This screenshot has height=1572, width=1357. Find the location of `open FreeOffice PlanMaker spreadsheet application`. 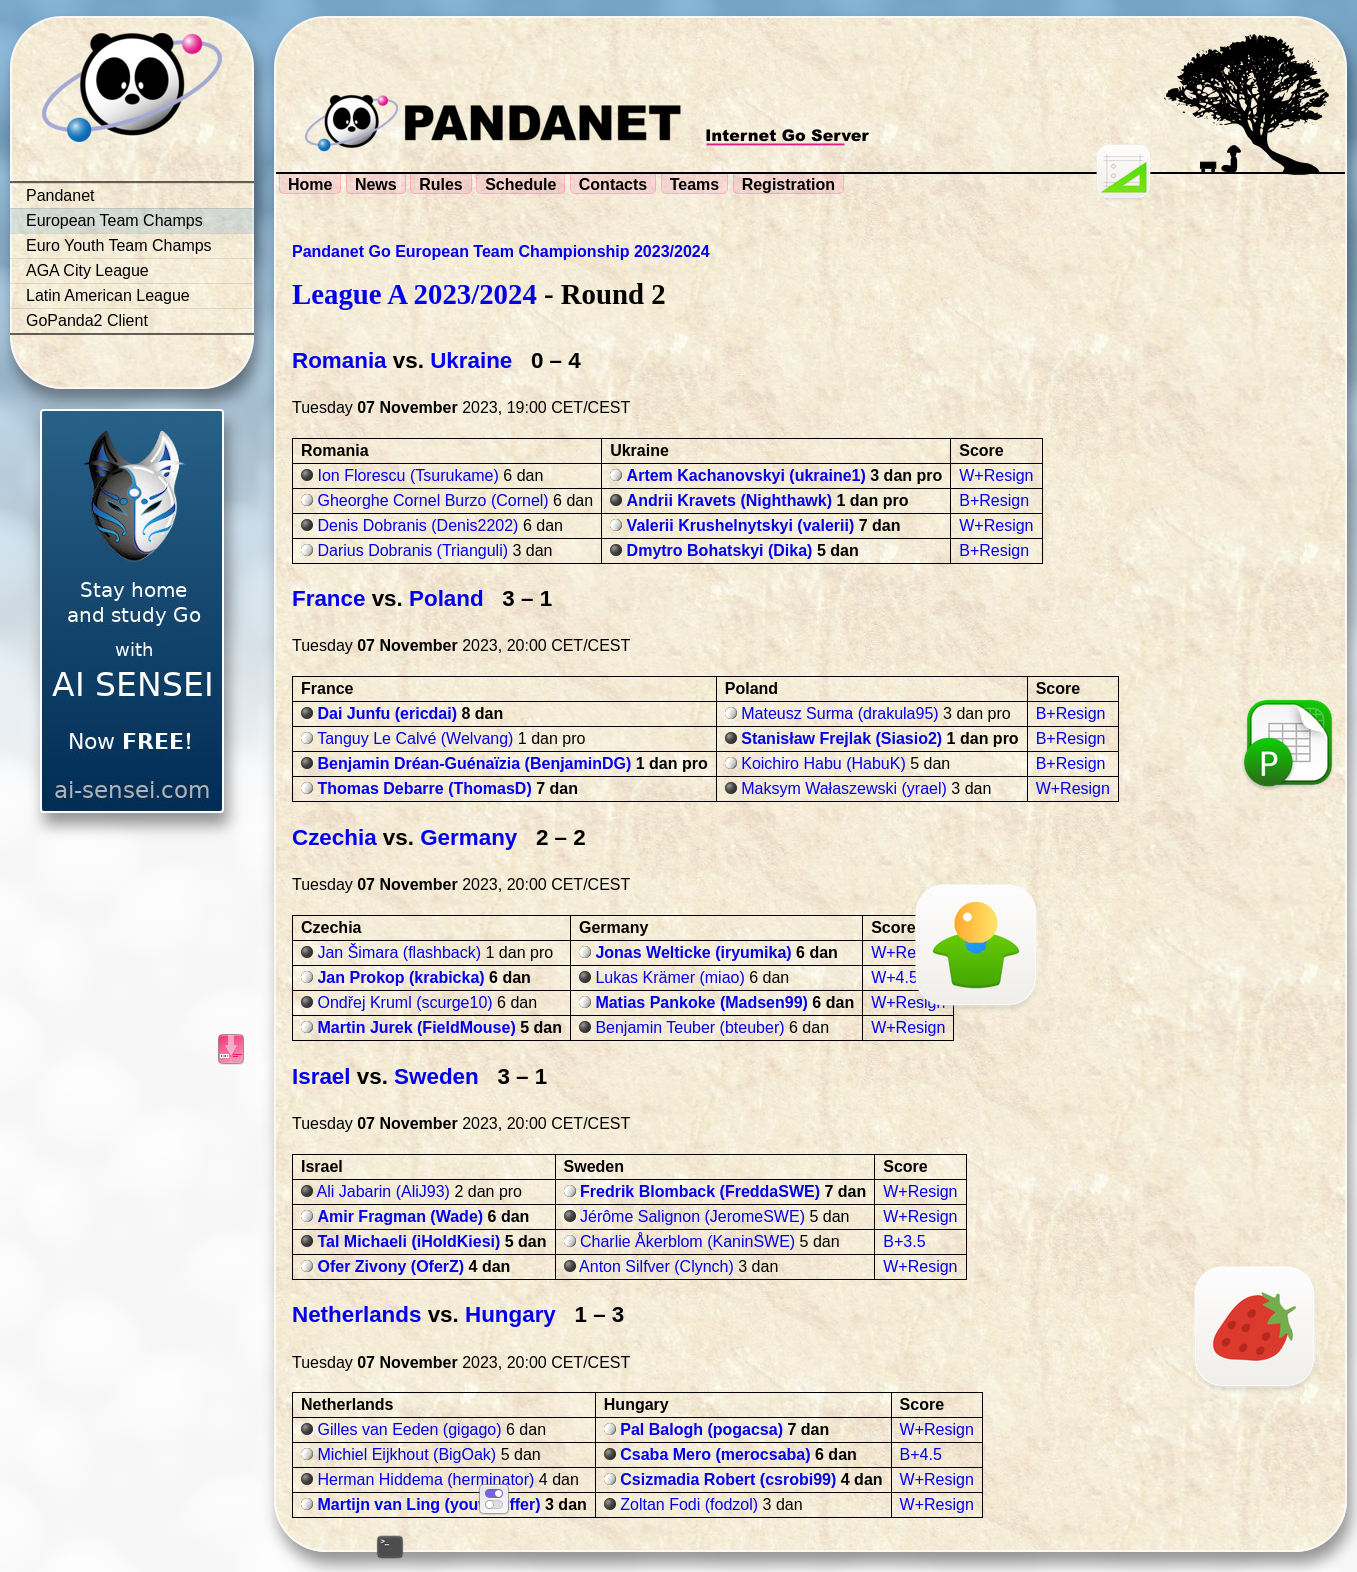

open FreeOffice PlanMaker spreadsheet application is located at coordinates (1289, 742).